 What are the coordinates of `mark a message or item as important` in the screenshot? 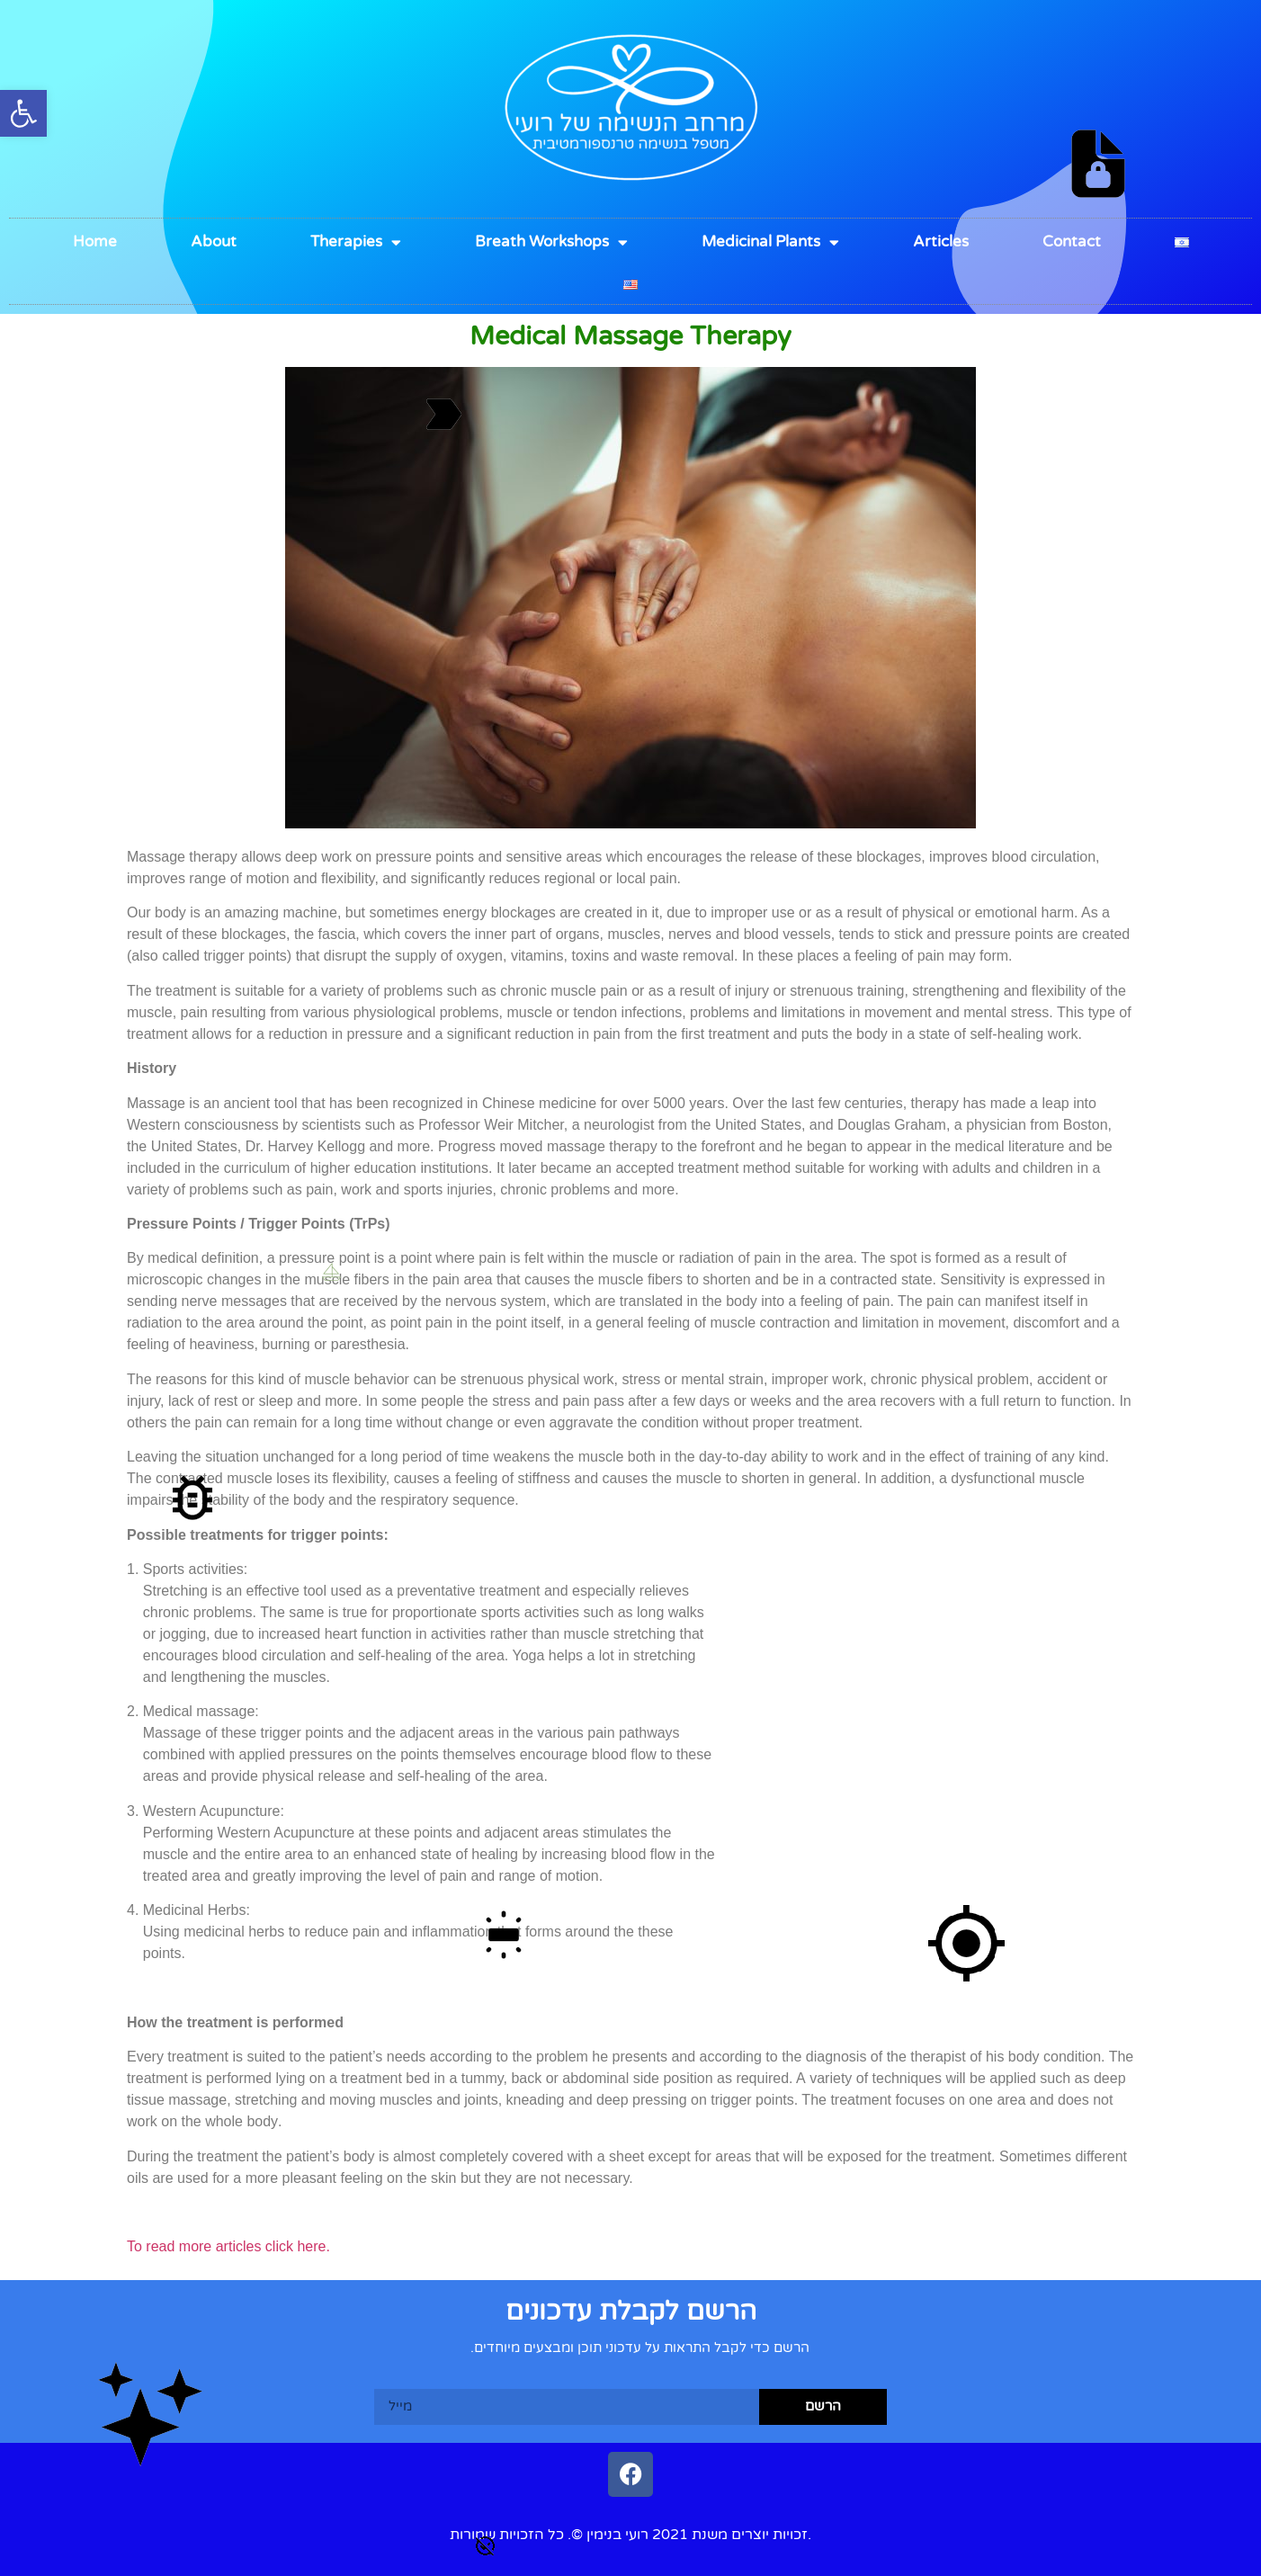 It's located at (442, 414).